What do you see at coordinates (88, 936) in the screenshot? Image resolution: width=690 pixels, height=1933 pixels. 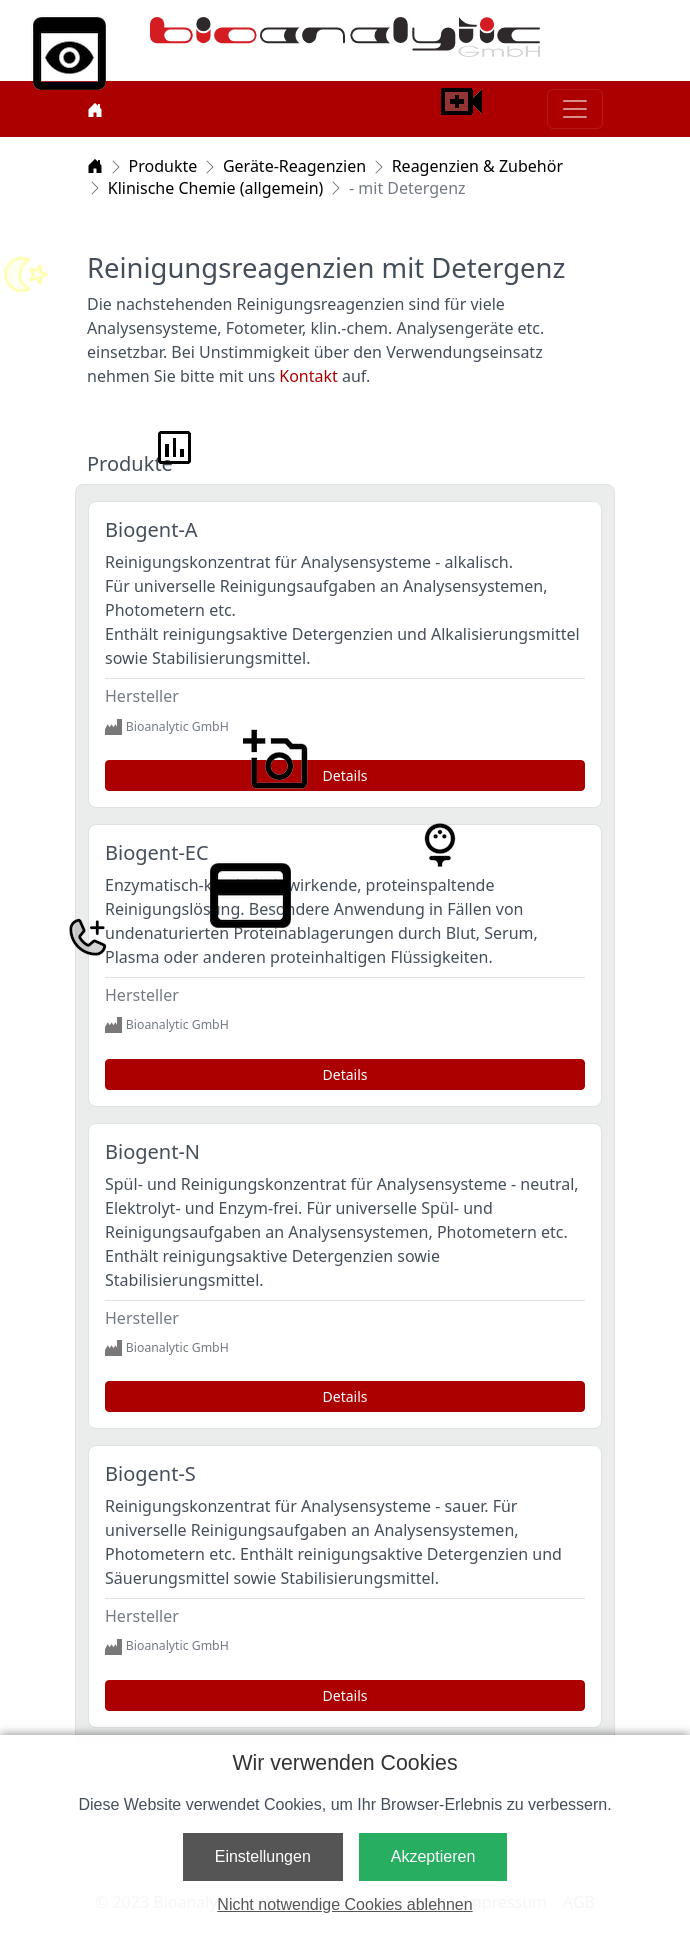 I see `add a new contact` at bounding box center [88, 936].